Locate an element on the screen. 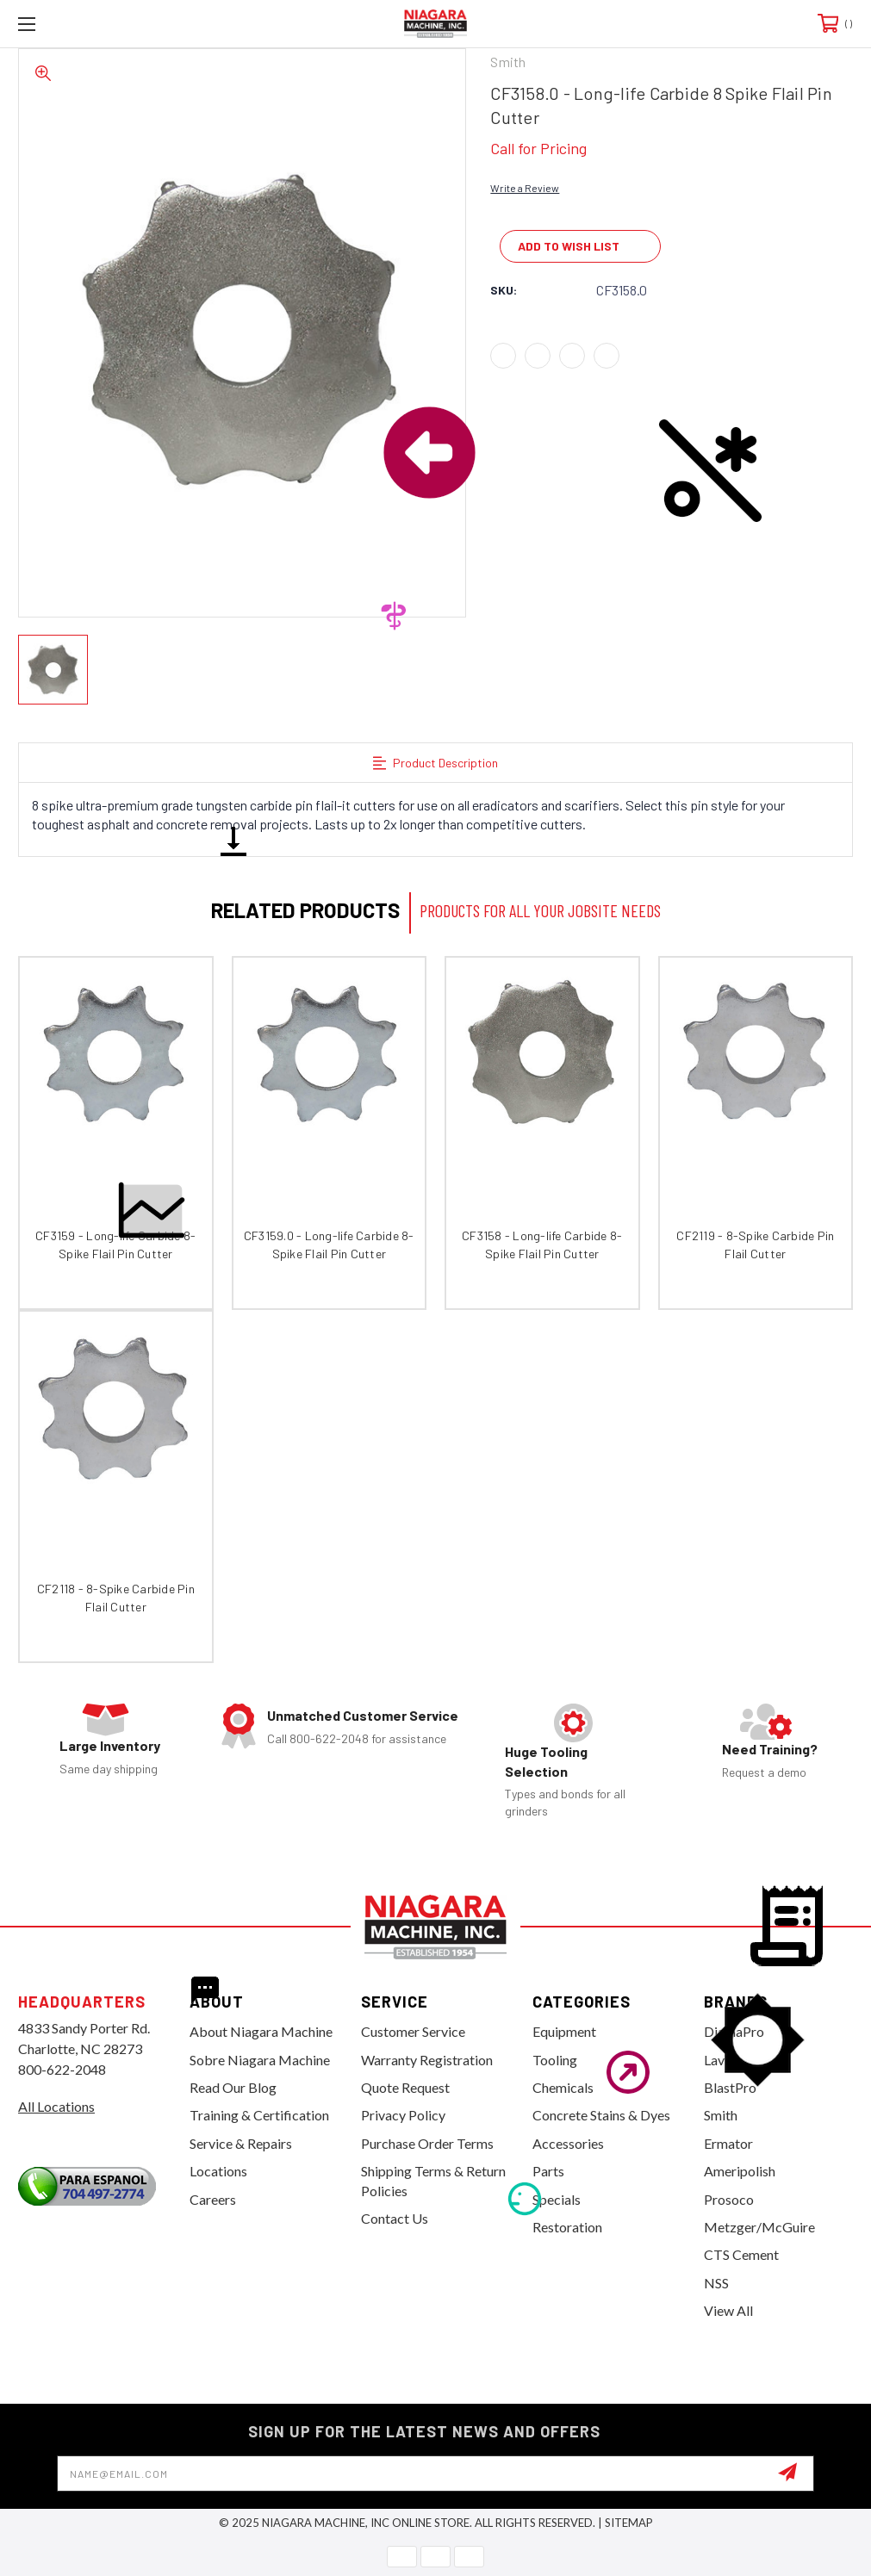 Image resolution: width=871 pixels, height=2576 pixels. open text messages is located at coordinates (205, 1990).